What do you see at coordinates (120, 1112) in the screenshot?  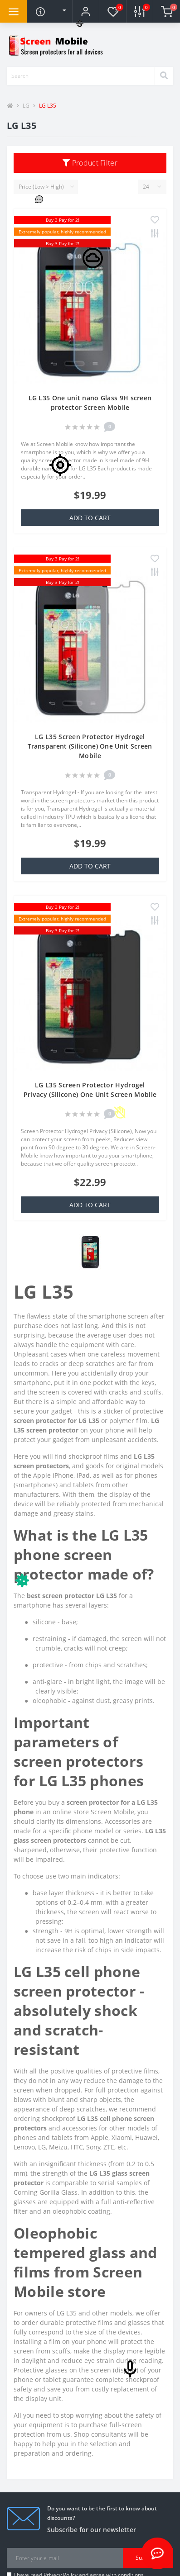 I see `disable touch or gesture controls` at bounding box center [120, 1112].